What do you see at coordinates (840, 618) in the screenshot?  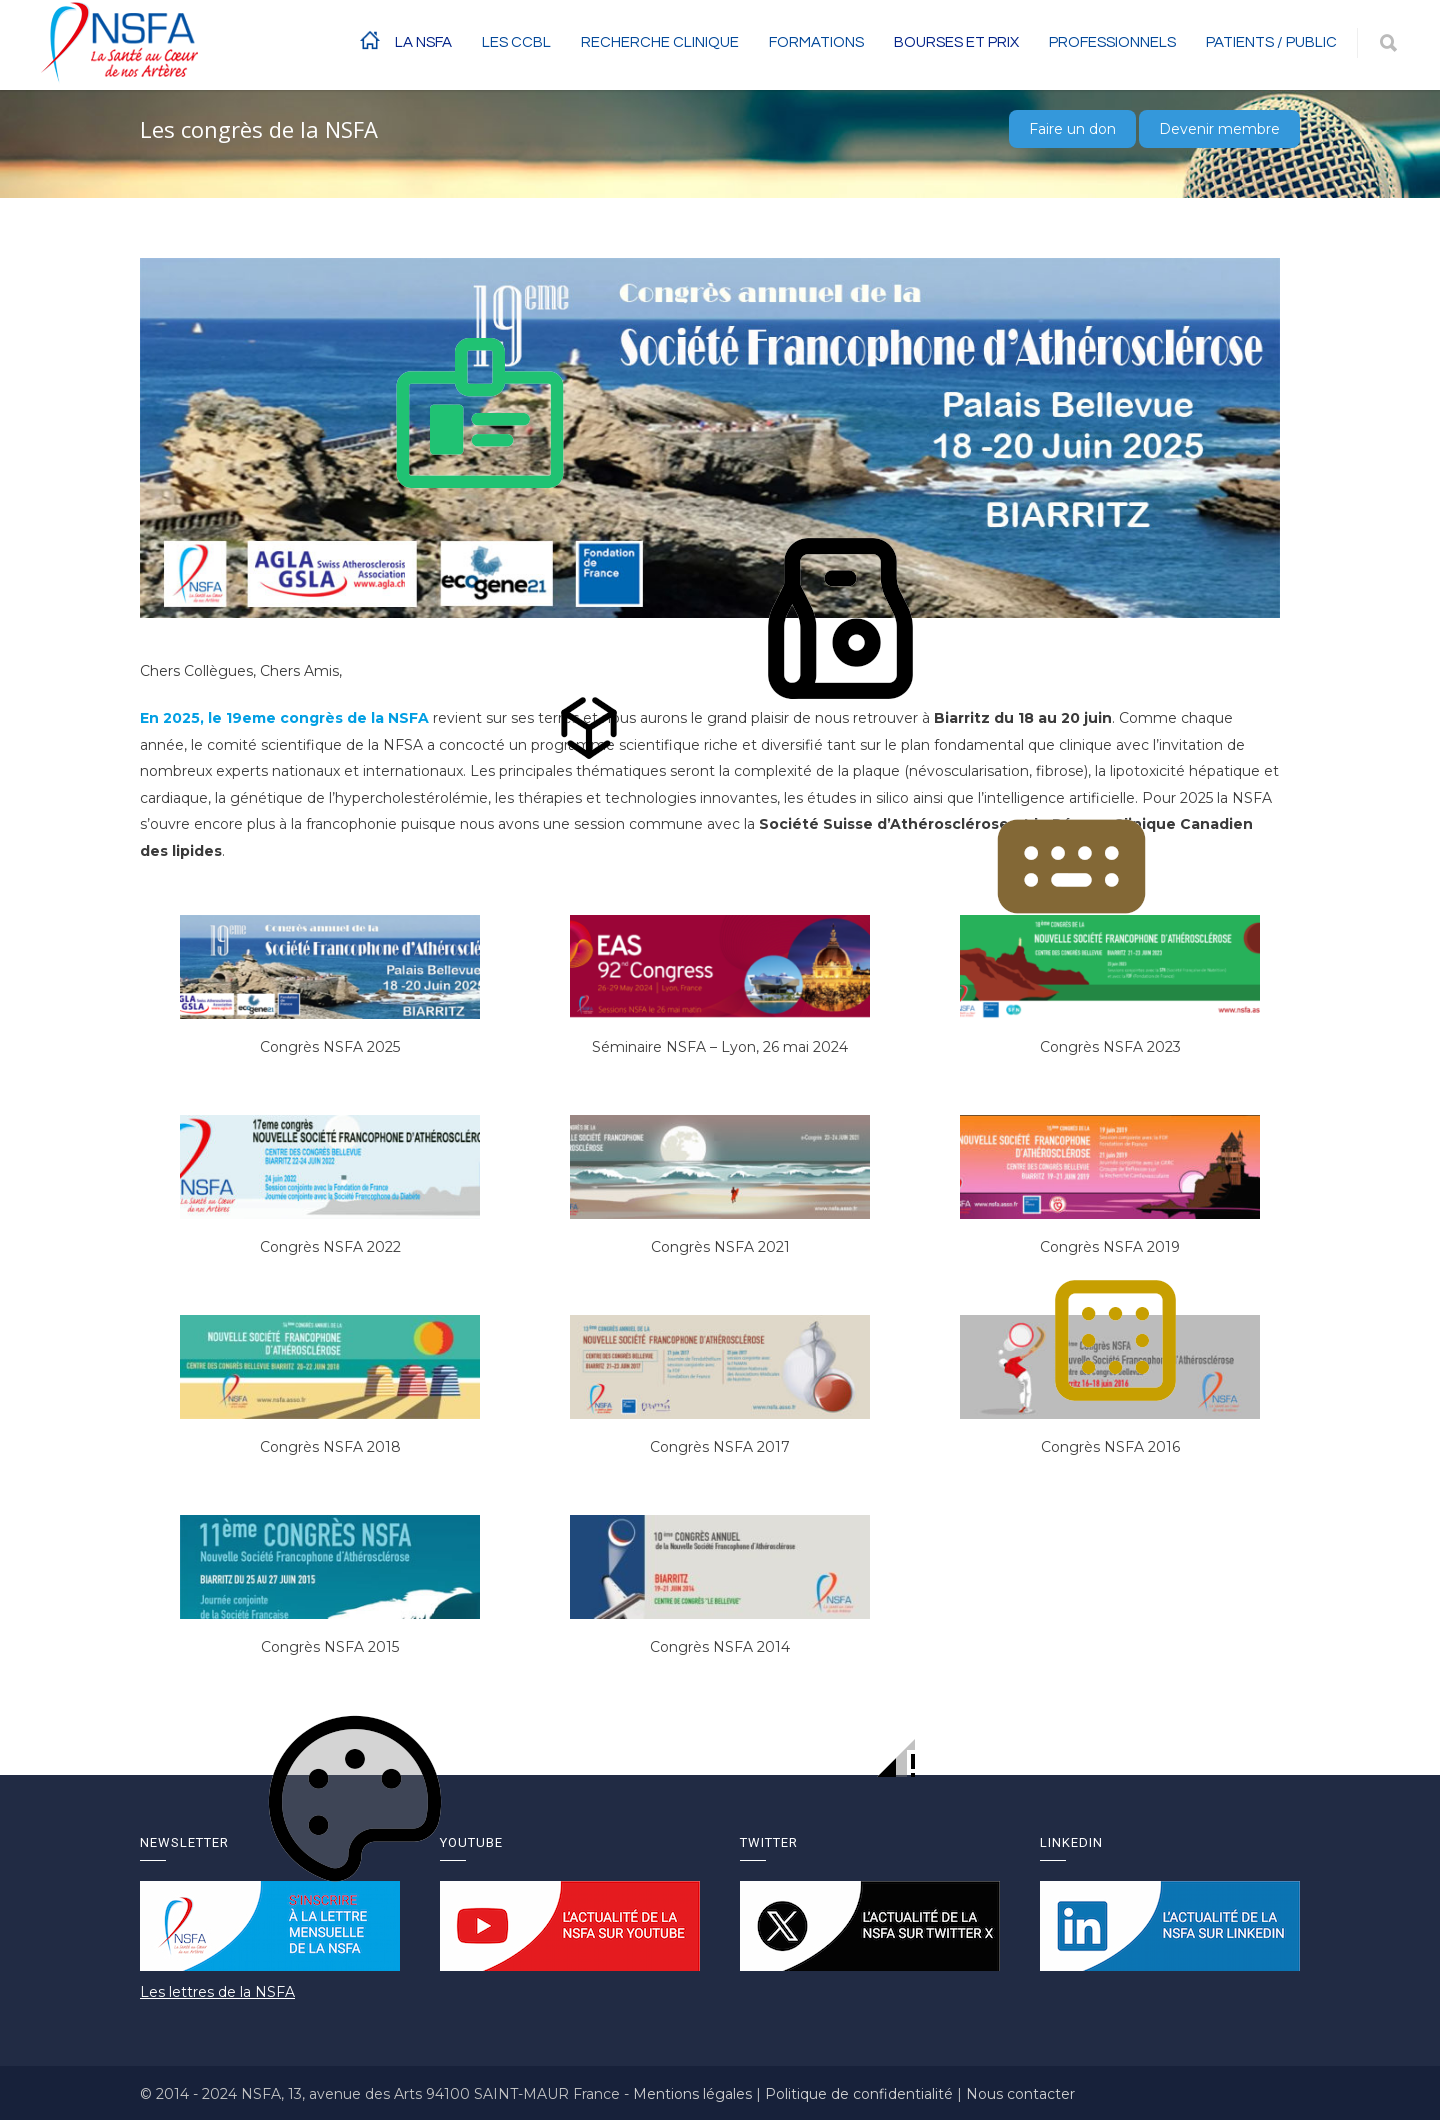 I see `view your shopping bag` at bounding box center [840, 618].